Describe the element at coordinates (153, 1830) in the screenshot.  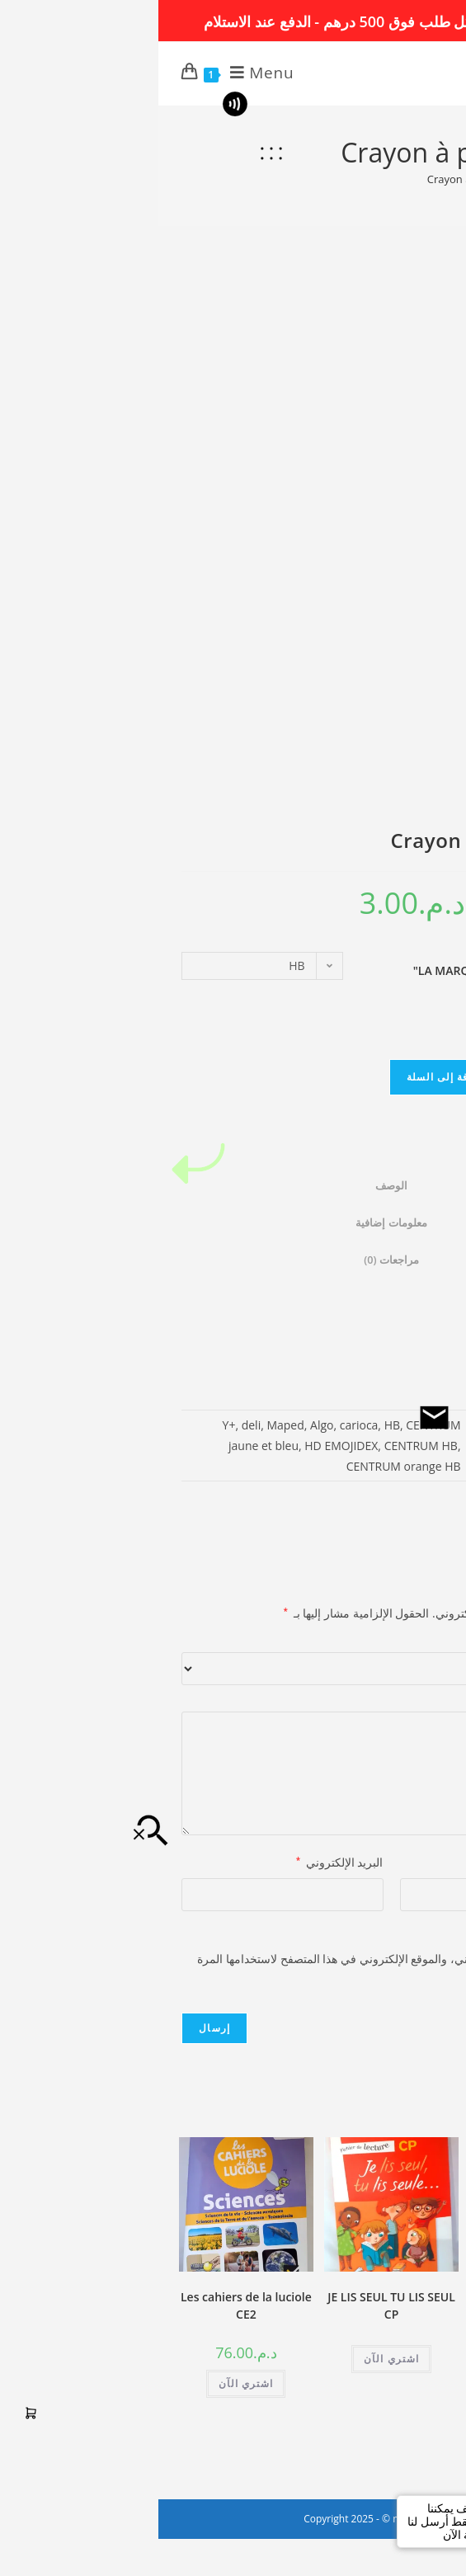
I see `search is disabled or unavailable` at that location.